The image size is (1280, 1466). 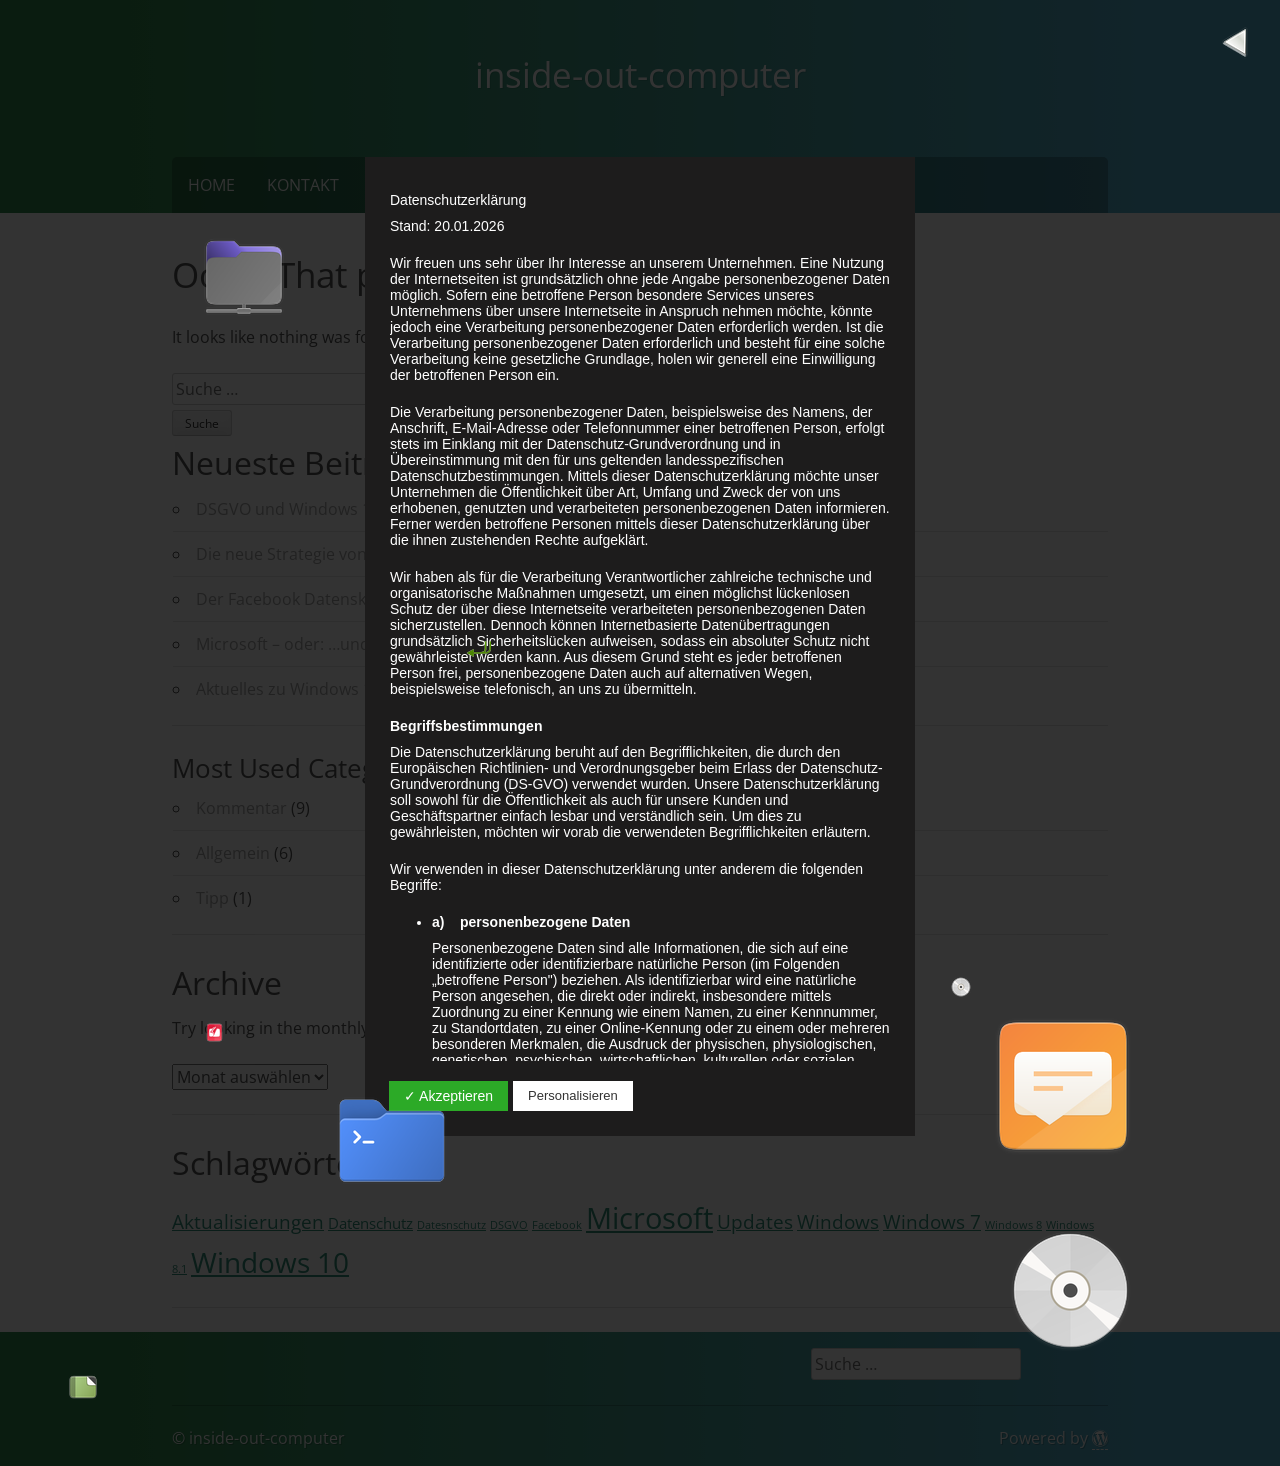 What do you see at coordinates (83, 1387) in the screenshot?
I see `customize desktop theme settings` at bounding box center [83, 1387].